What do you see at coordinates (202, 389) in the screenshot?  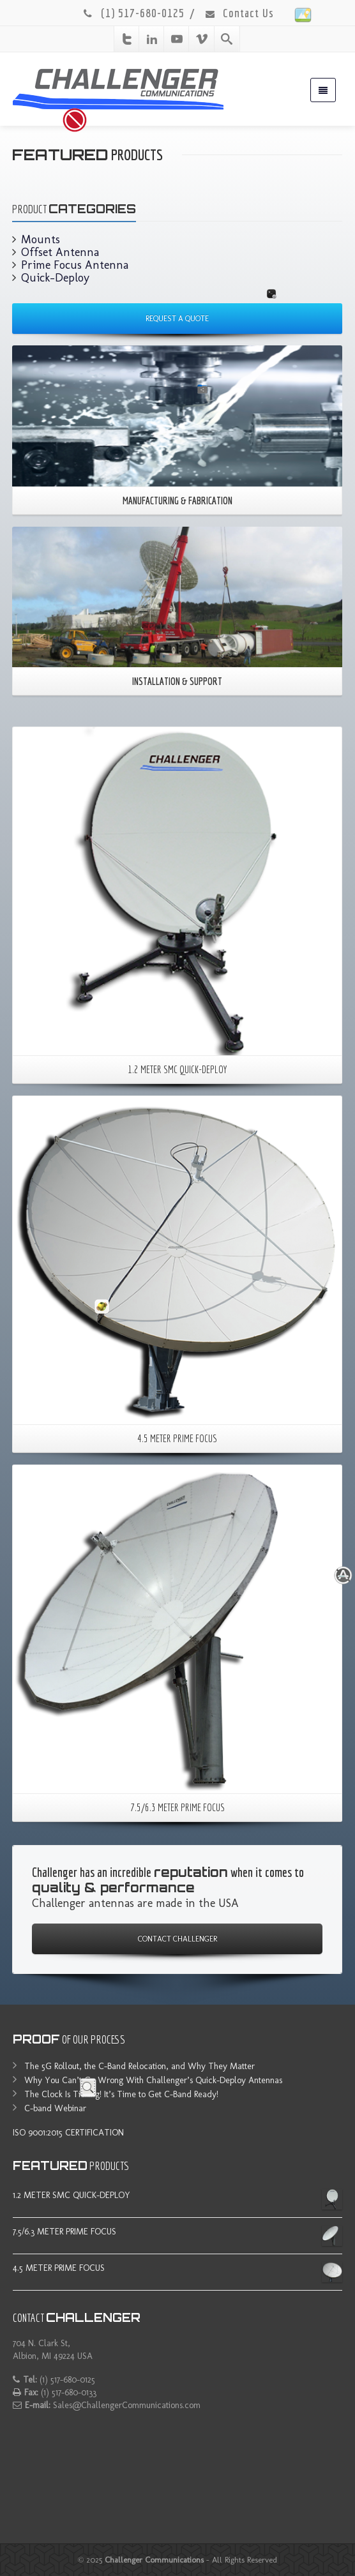 I see `open your public shared folder` at bounding box center [202, 389].